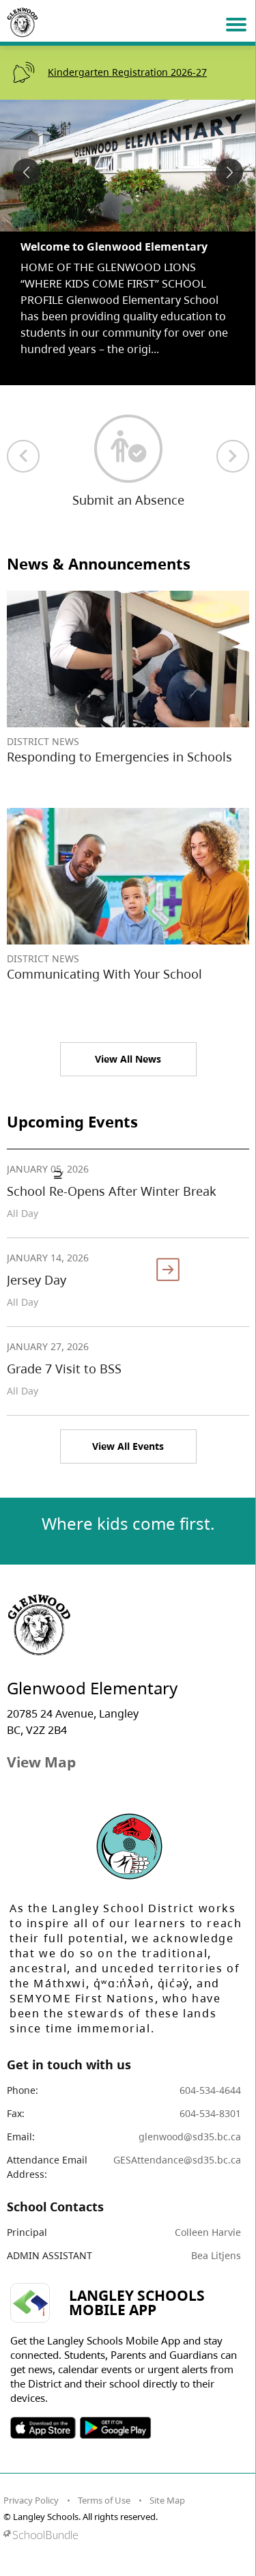 Image resolution: width=256 pixels, height=2576 pixels. I want to click on indicates a superset relationship in mathematical notation, so click(57, 1175).